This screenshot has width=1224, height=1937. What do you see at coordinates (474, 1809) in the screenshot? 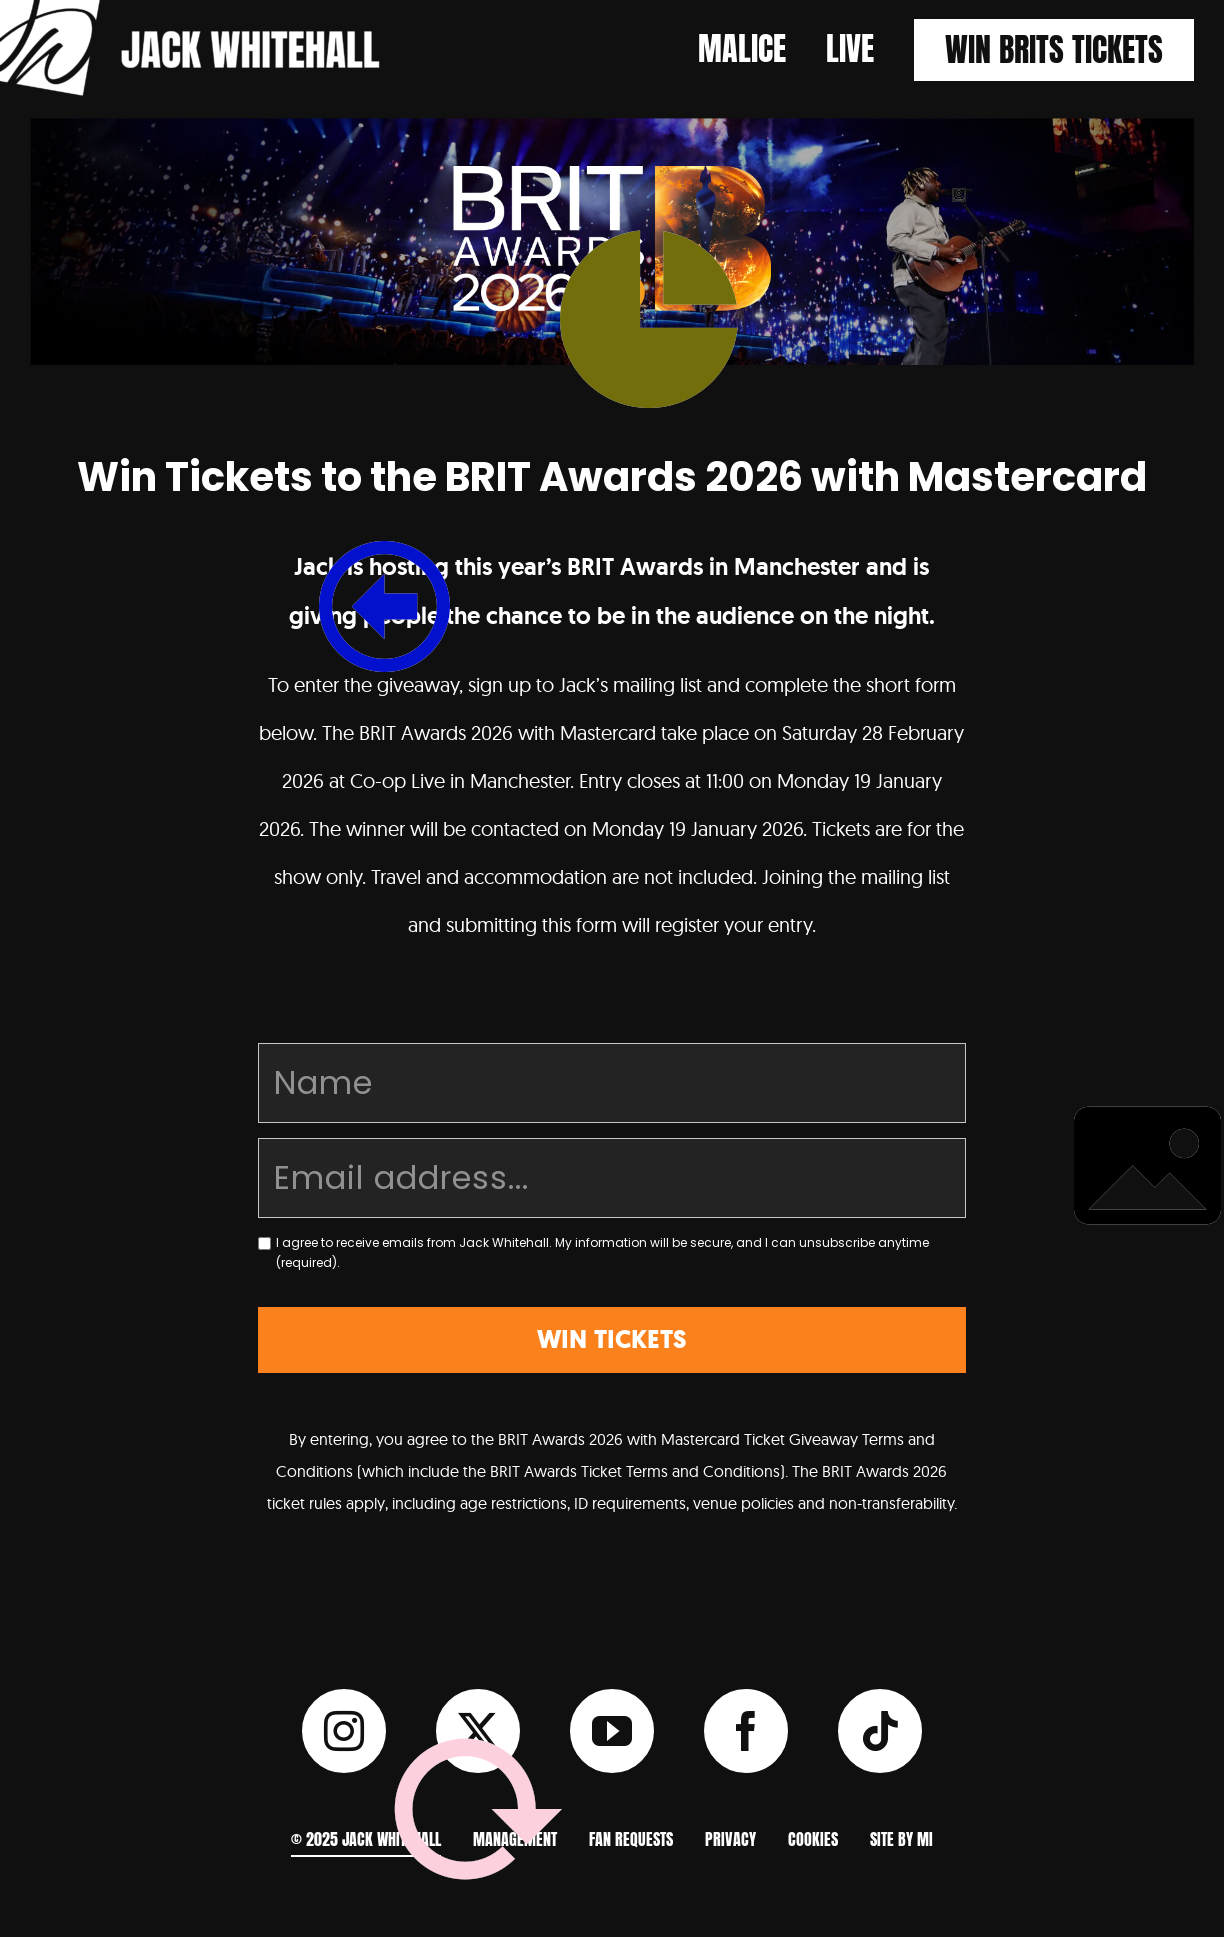
I see `refresh the current page or content` at bounding box center [474, 1809].